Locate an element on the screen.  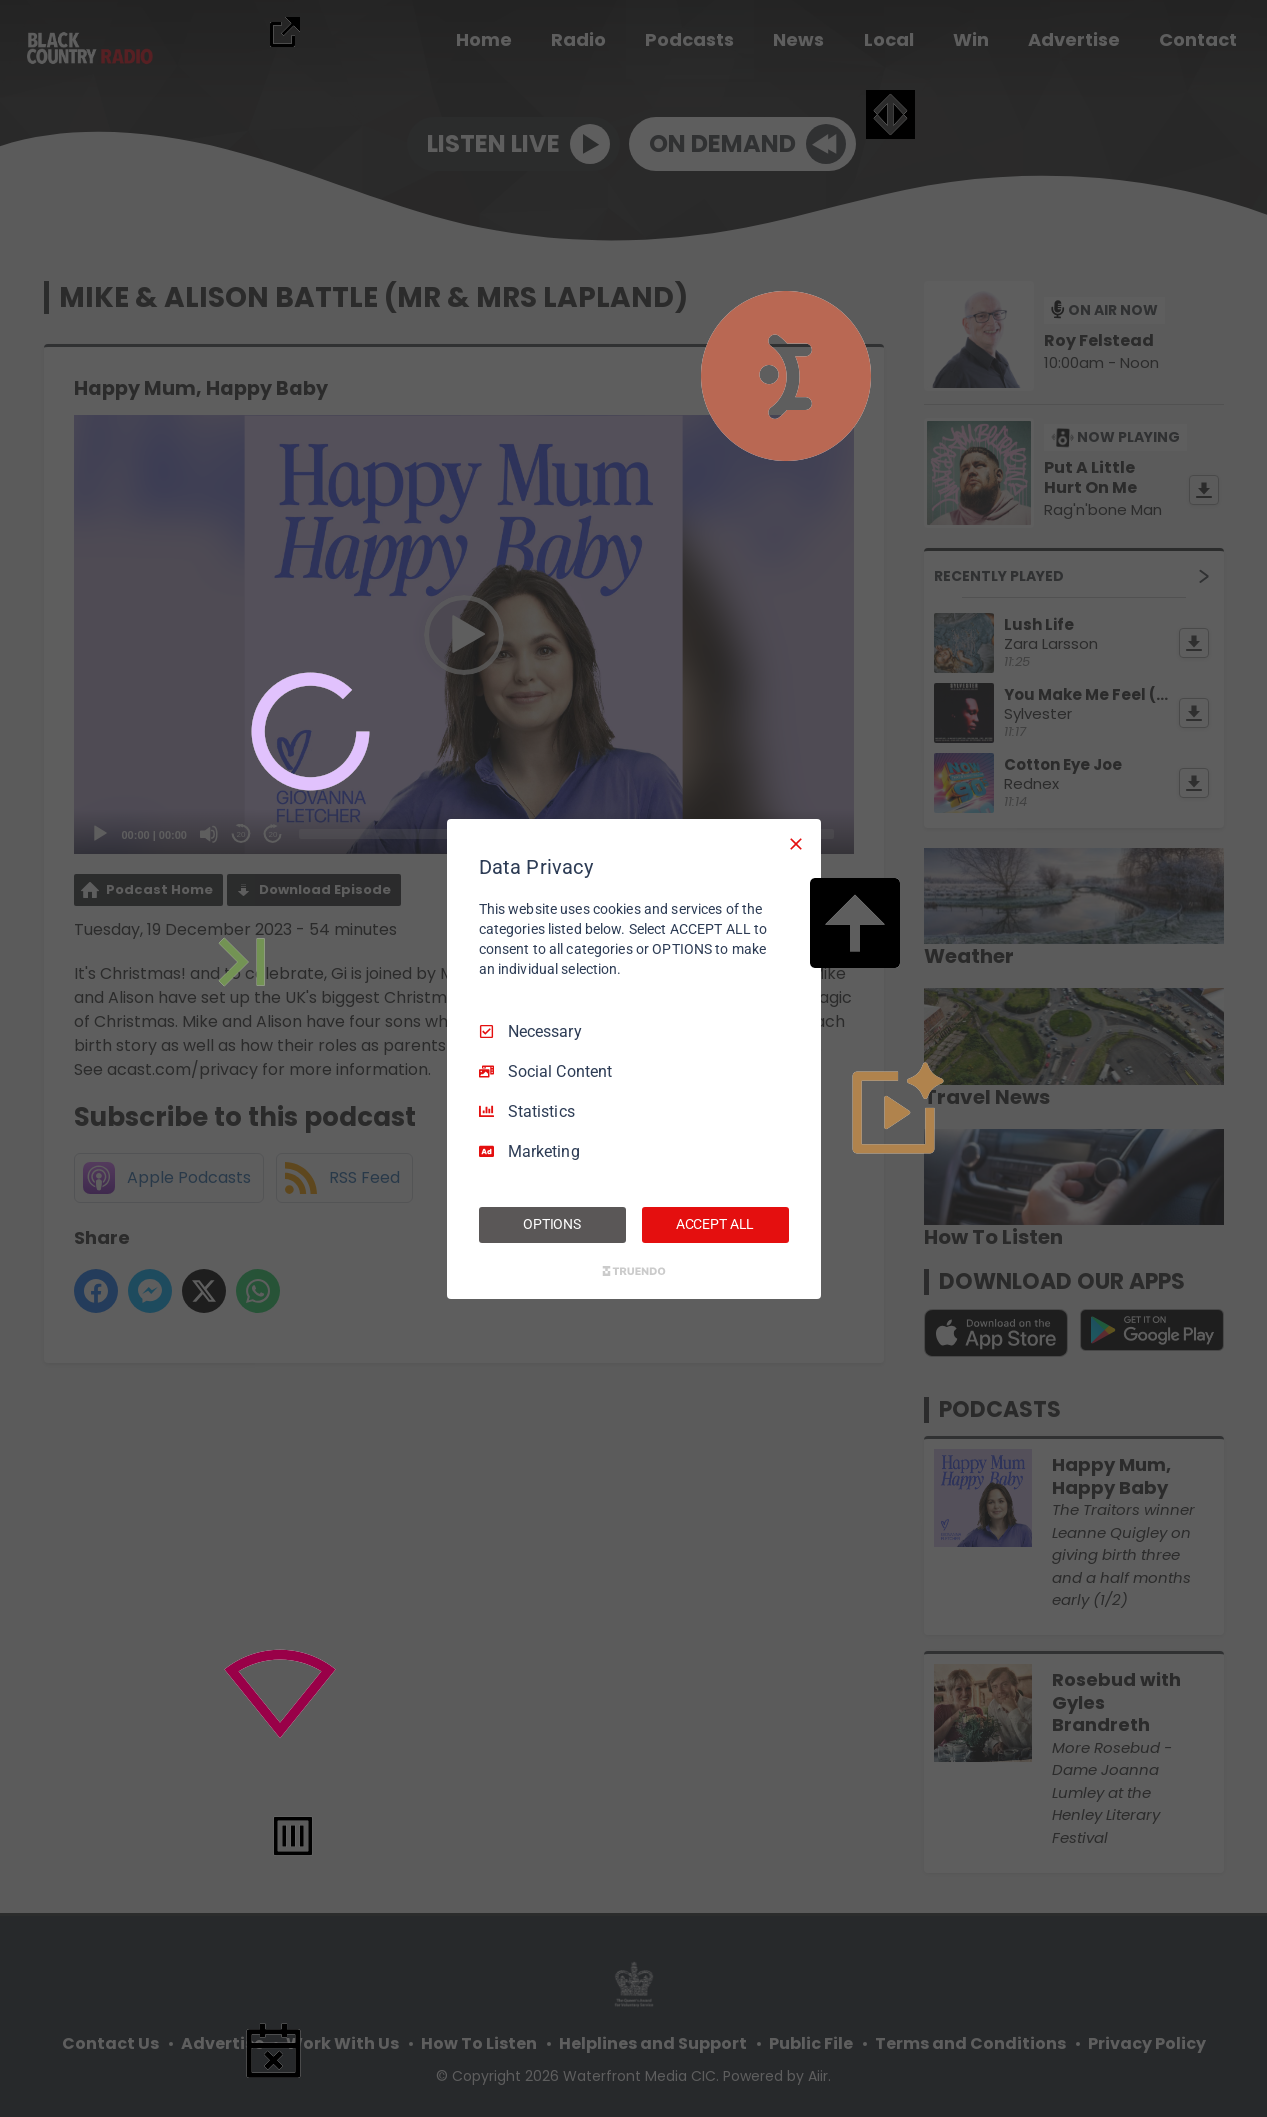
skip to the end of a track or playlist is located at coordinates (245, 962).